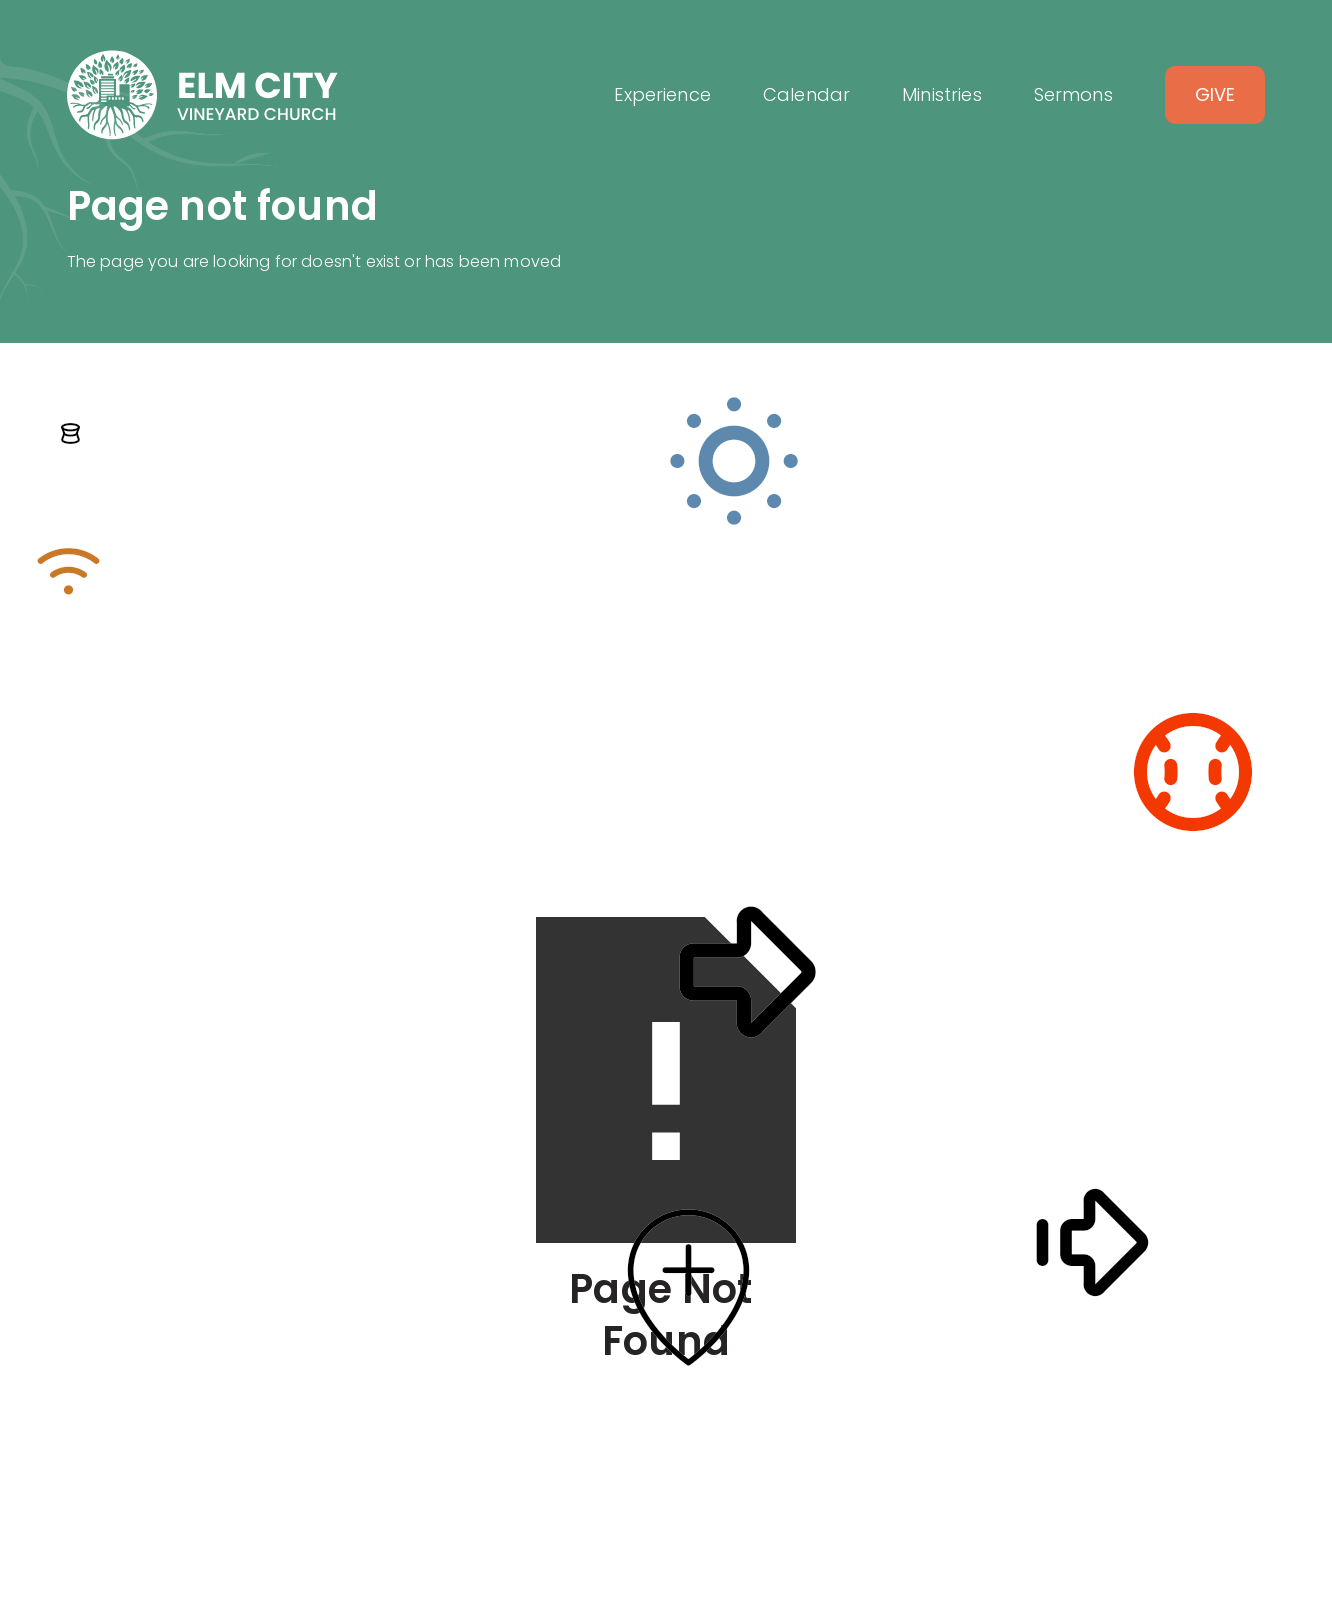 This screenshot has width=1332, height=1618. I want to click on indicates moderate wifi signal strength, so click(68, 560).